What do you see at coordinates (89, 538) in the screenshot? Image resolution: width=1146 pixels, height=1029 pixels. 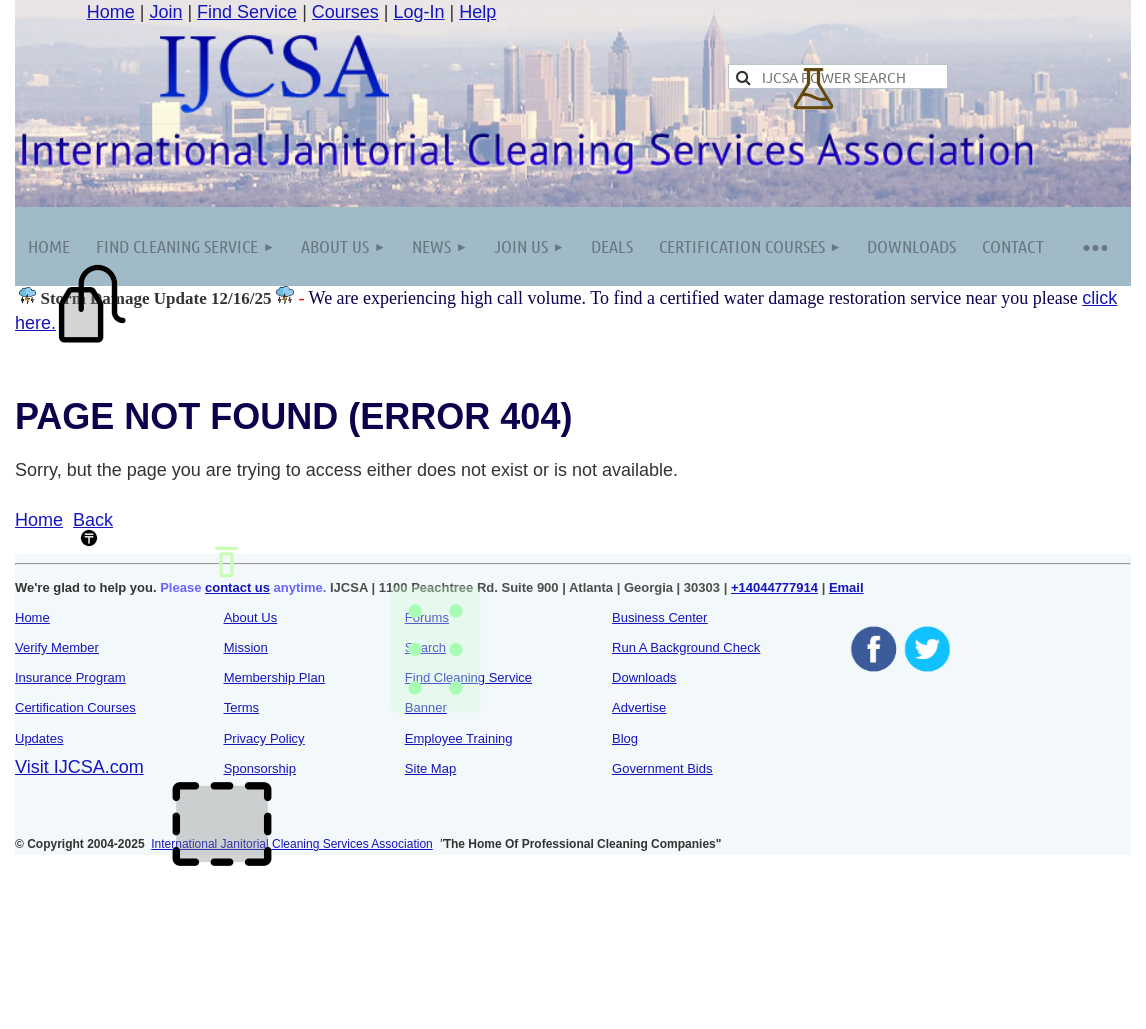 I see `indicates kazakhstani tenge currency` at bounding box center [89, 538].